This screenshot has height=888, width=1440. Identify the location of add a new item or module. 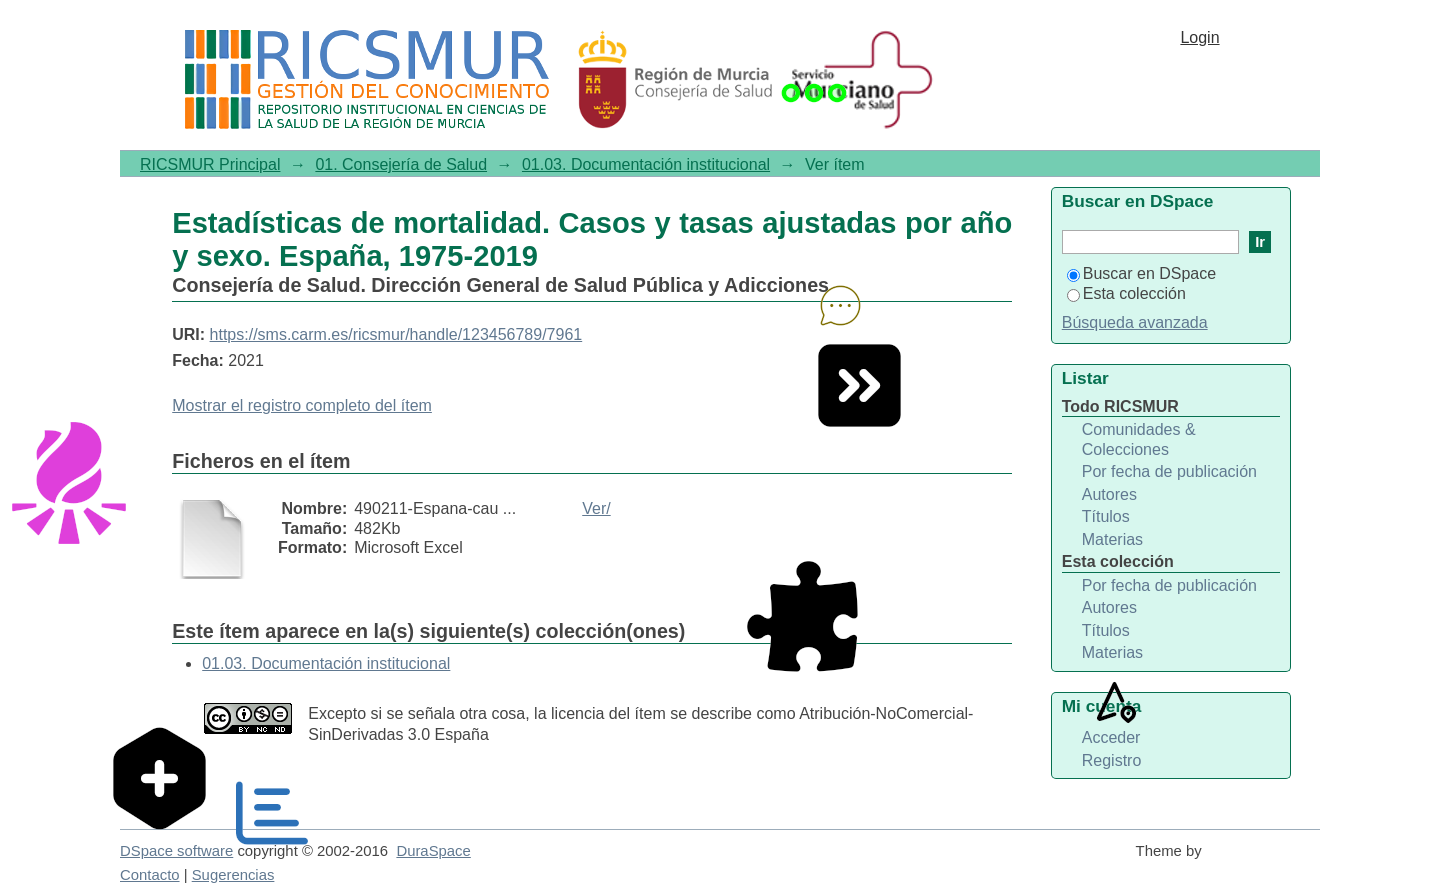
(159, 778).